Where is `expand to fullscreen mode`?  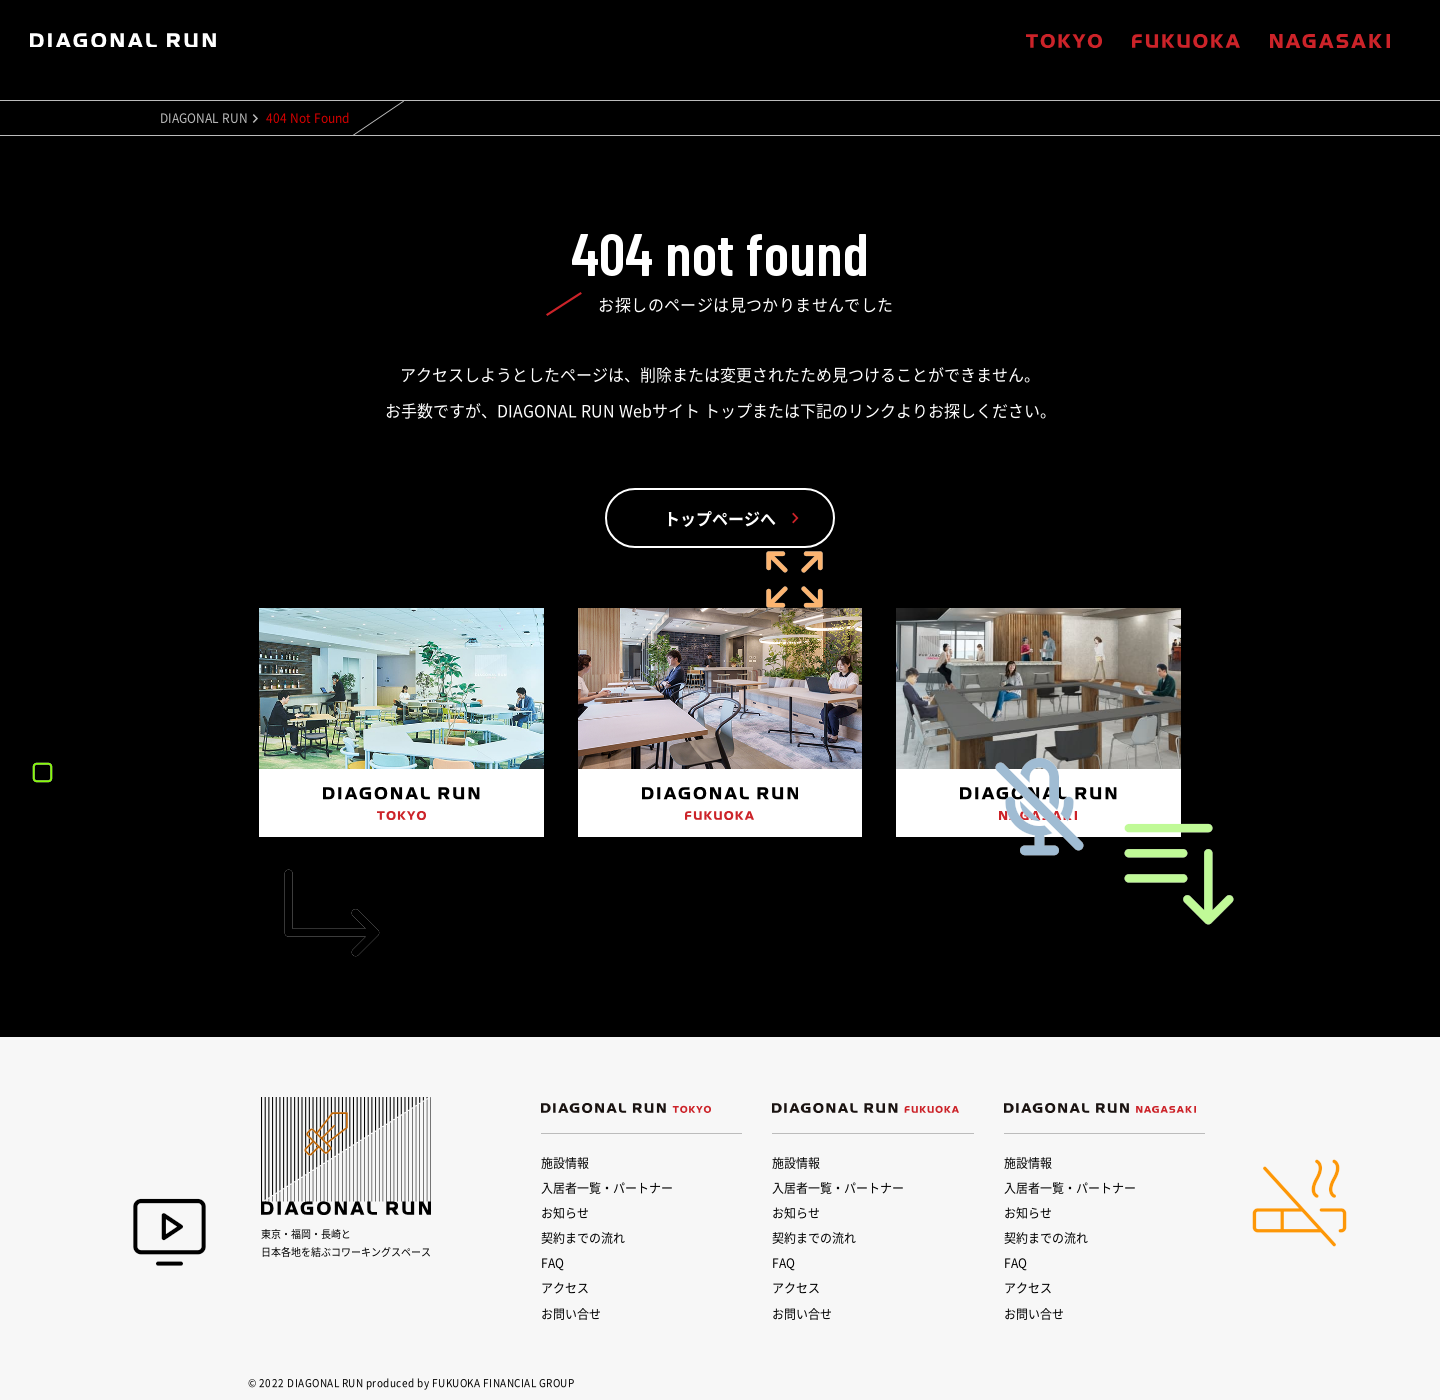 expand to fullscreen mode is located at coordinates (794, 579).